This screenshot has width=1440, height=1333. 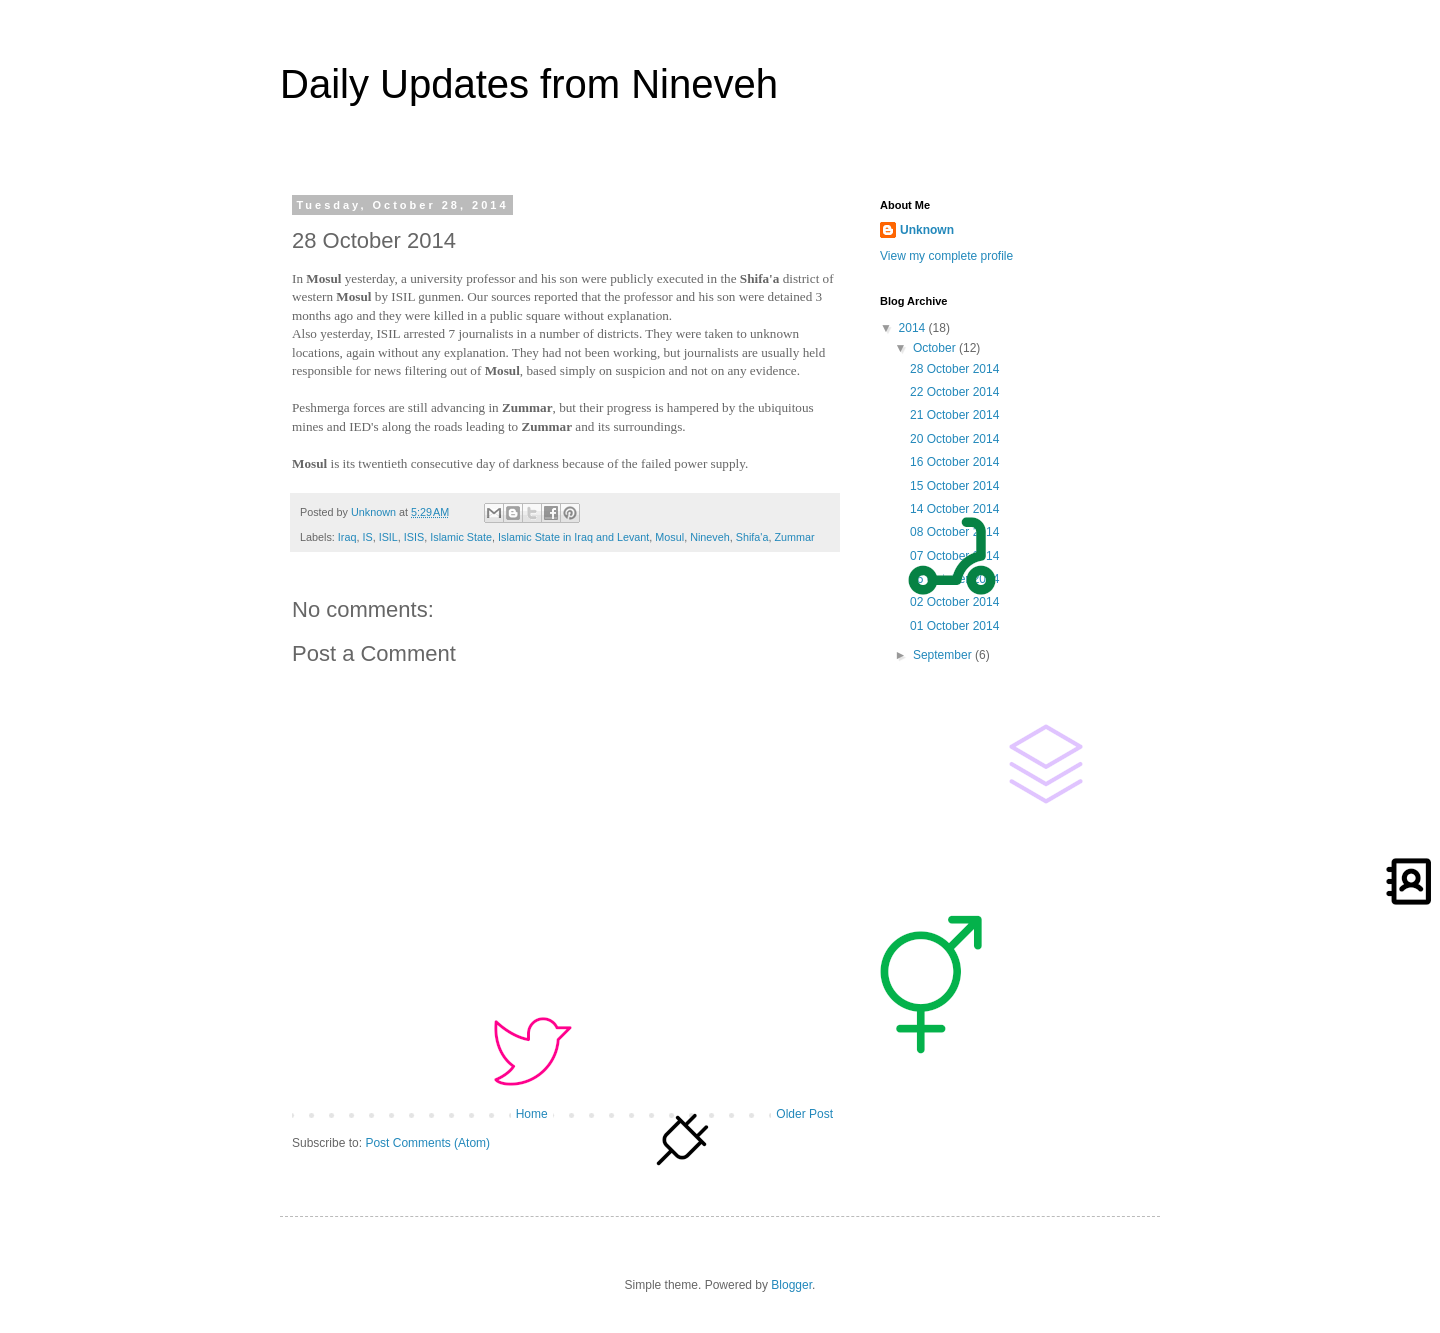 I want to click on access your contacts list, so click(x=1409, y=881).